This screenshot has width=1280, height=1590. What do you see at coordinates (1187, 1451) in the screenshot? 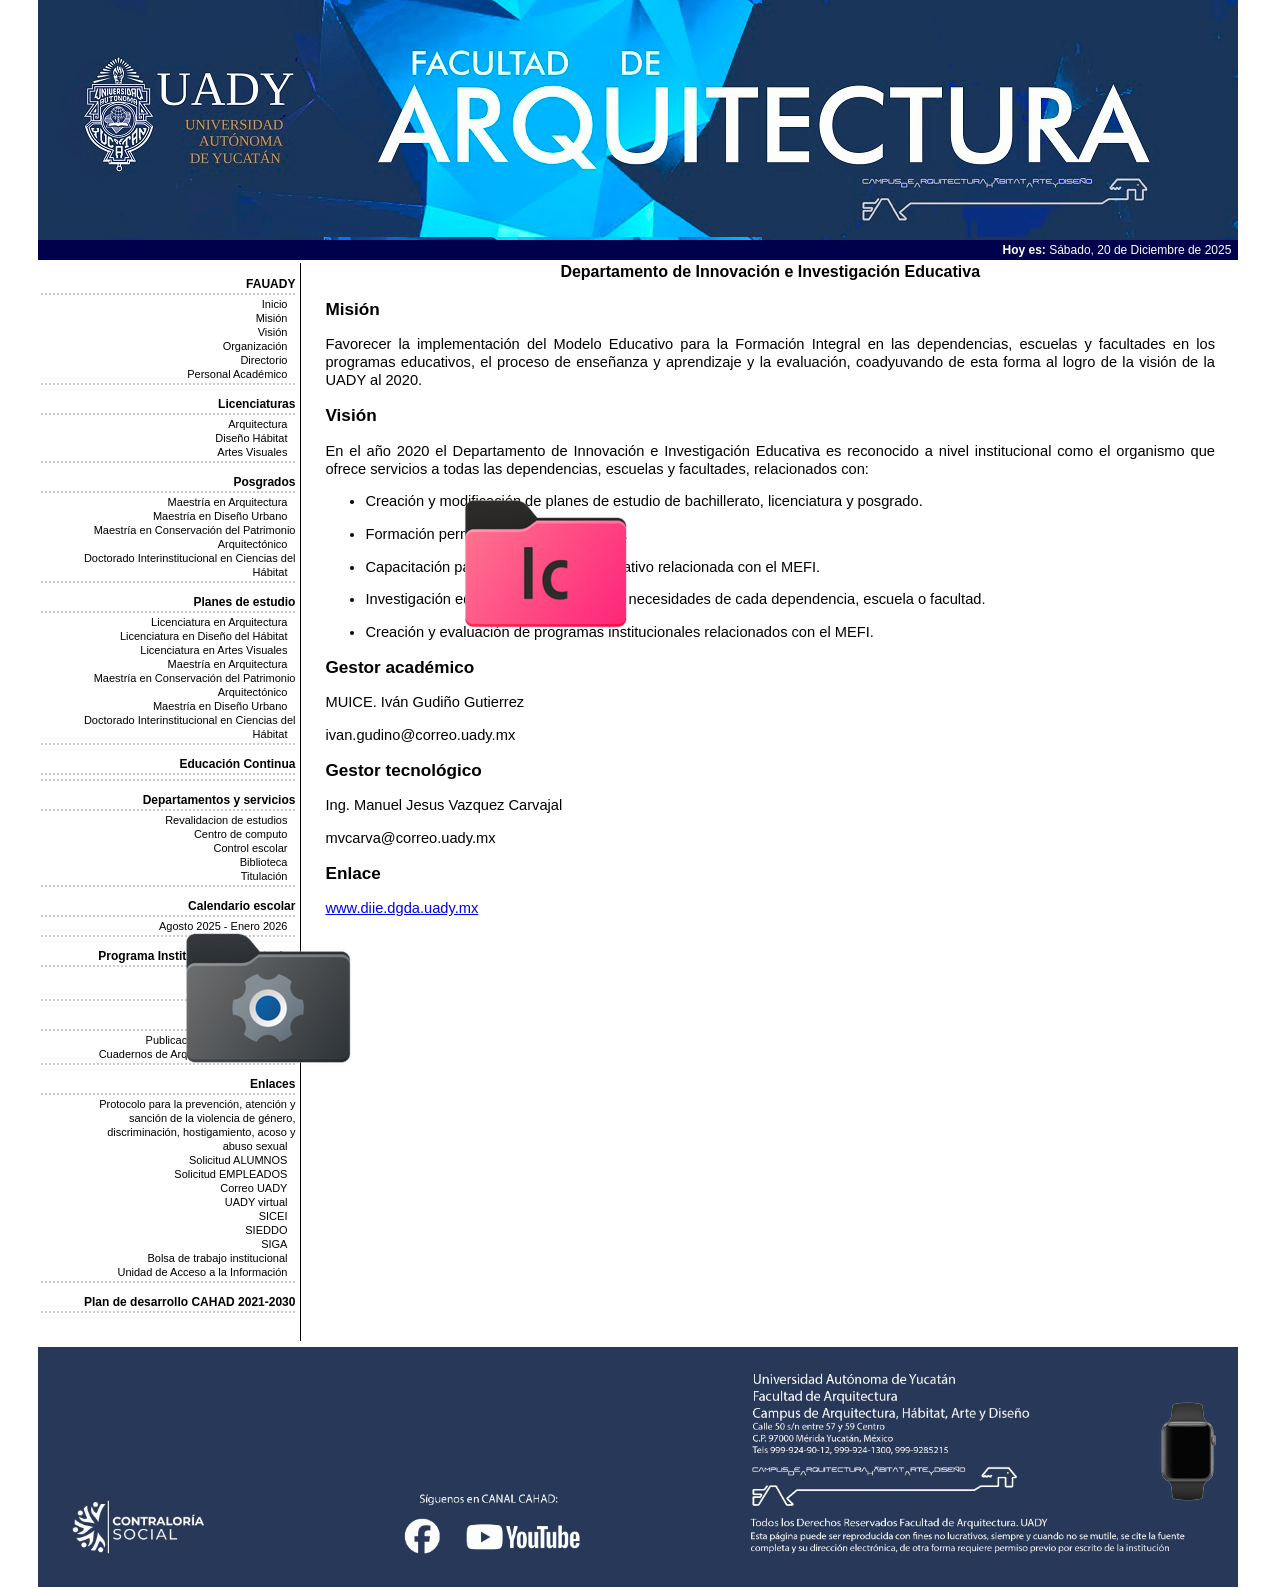
I see `apple watch device icon` at bounding box center [1187, 1451].